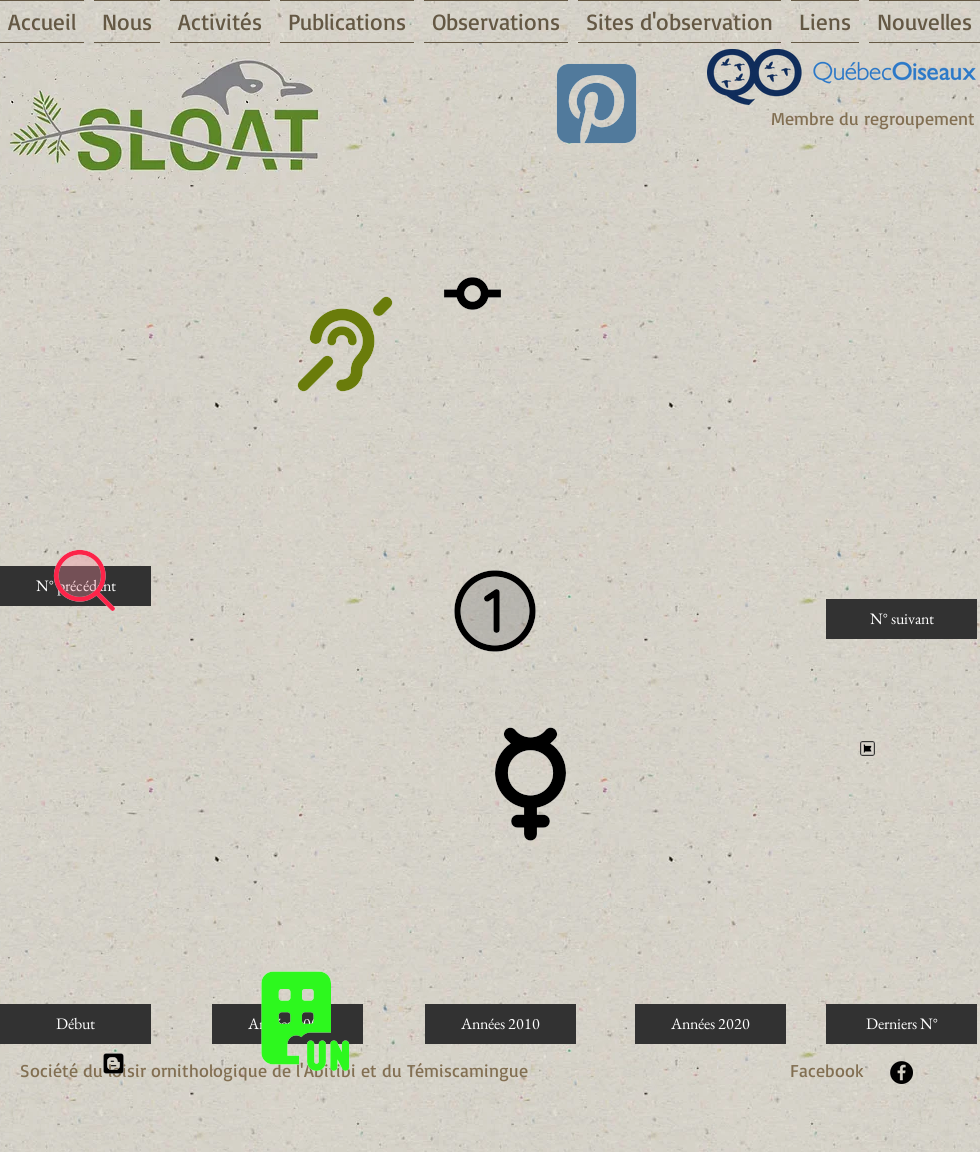  What do you see at coordinates (495, 611) in the screenshot?
I see `indicates the first step in a sequence or tutorial` at bounding box center [495, 611].